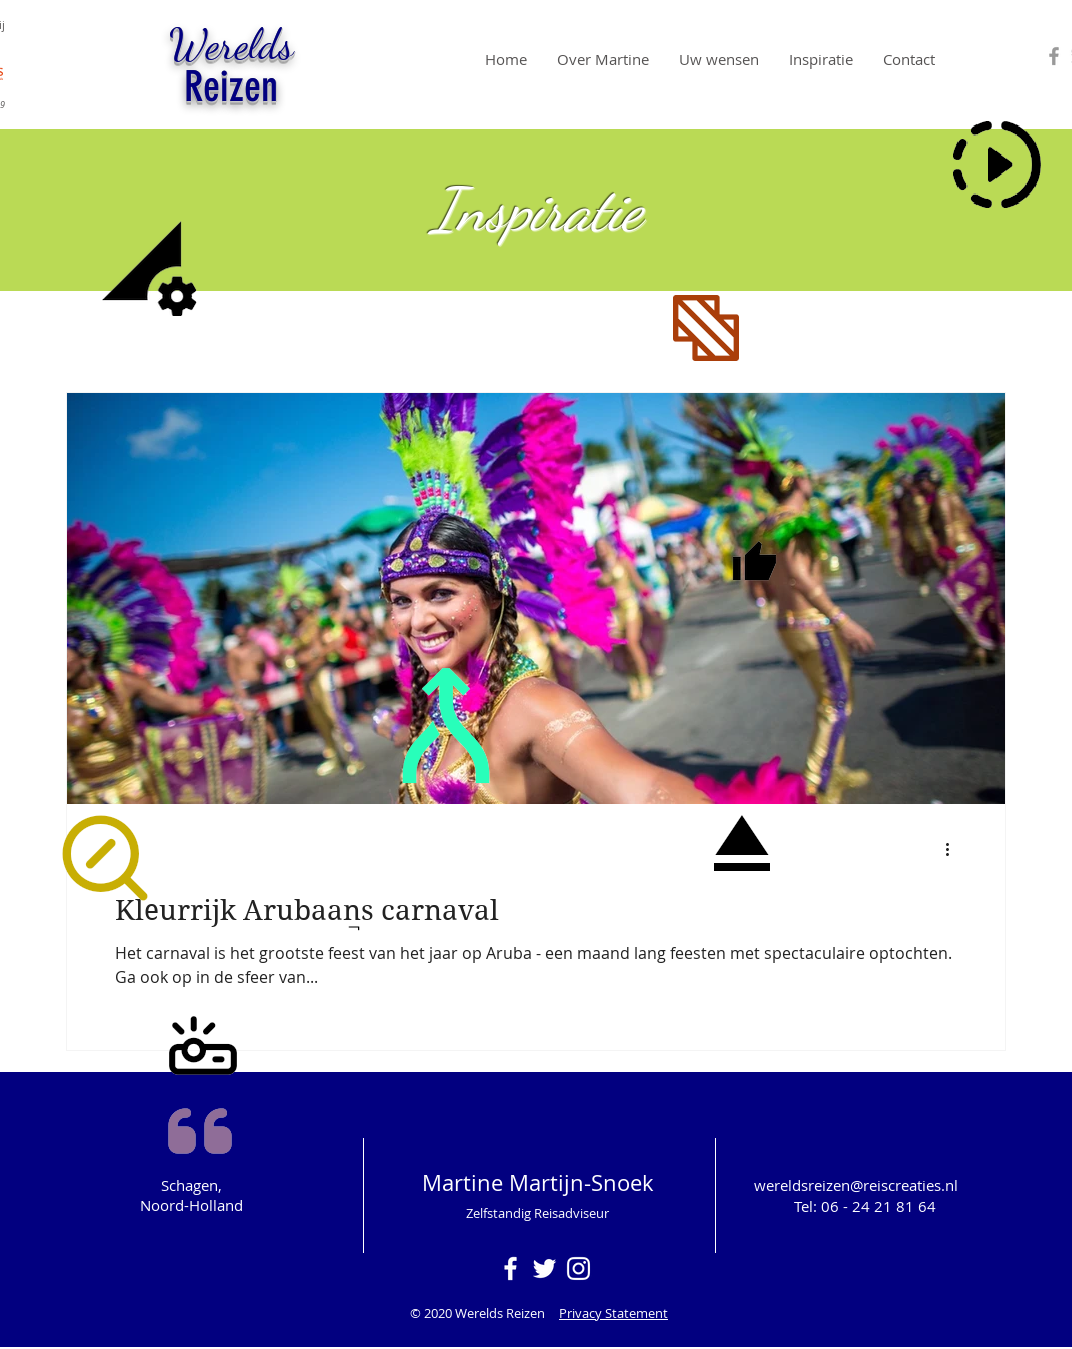 This screenshot has height=1349, width=1072. I want to click on eject removable media or disc, so click(742, 843).